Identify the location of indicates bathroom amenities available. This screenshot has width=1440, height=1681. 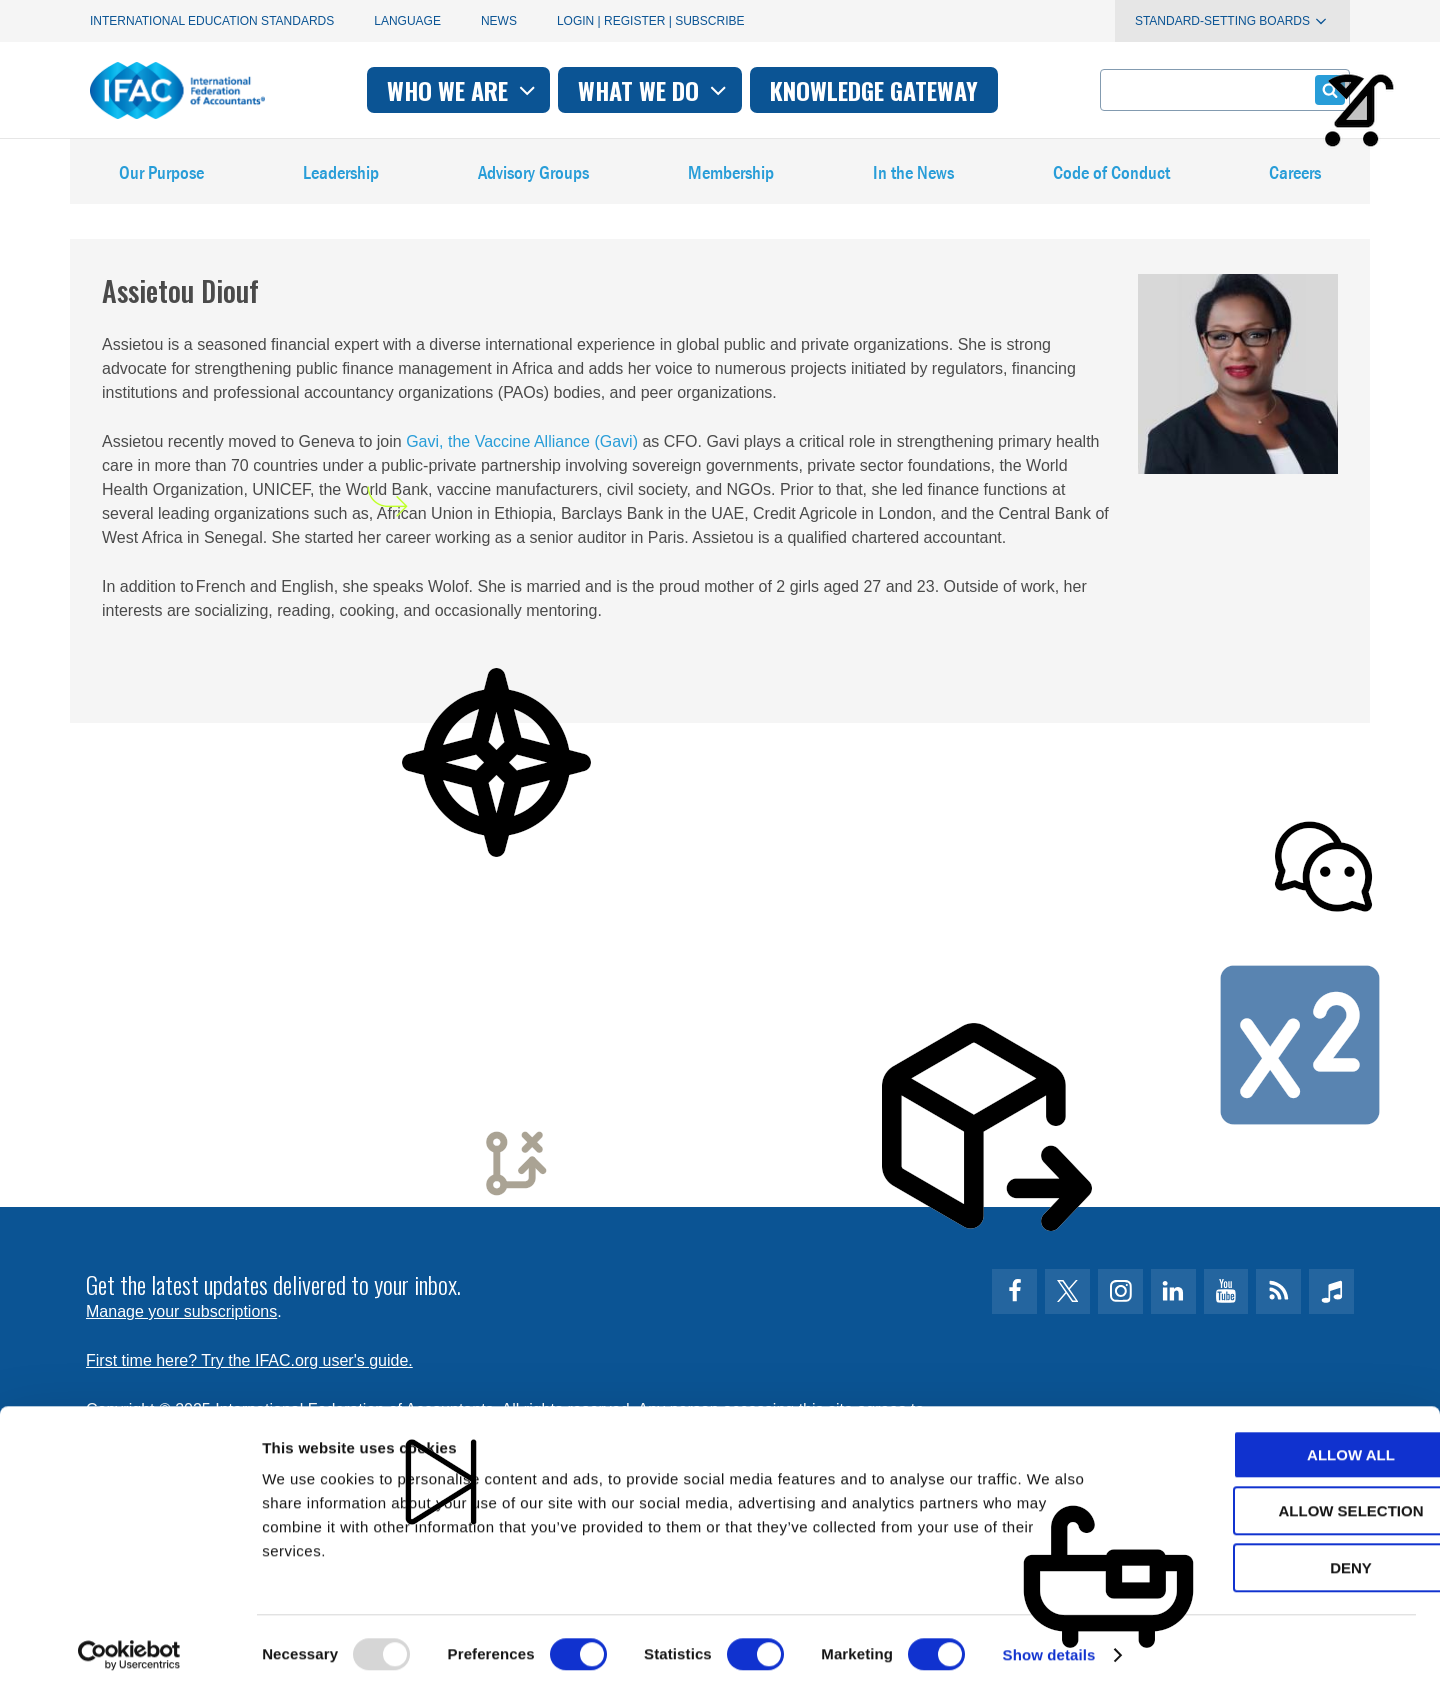
(1108, 1579).